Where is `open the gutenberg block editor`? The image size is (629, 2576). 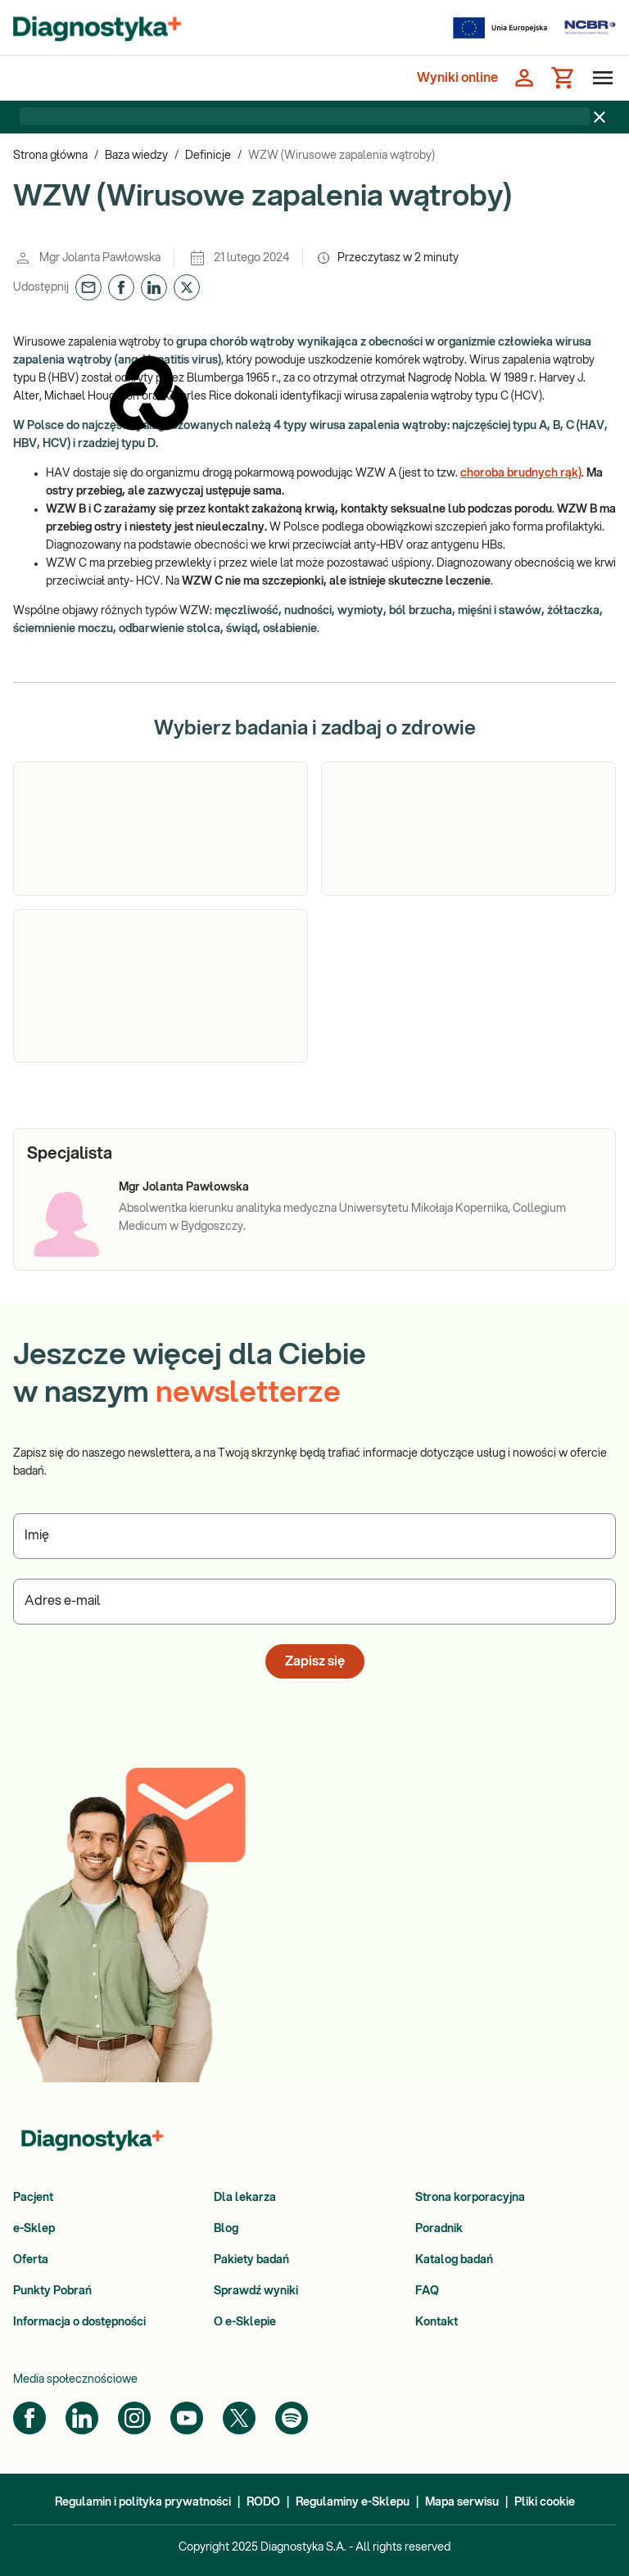
open the gutenberg block editor is located at coordinates (147, 1822).